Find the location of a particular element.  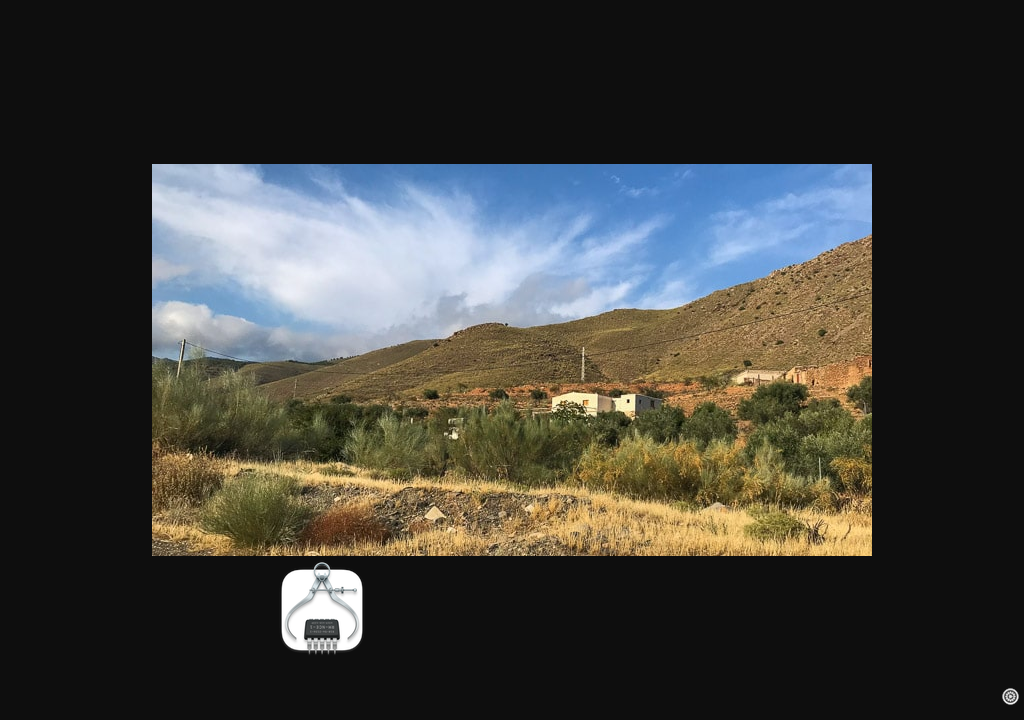

open system settings is located at coordinates (1010, 696).